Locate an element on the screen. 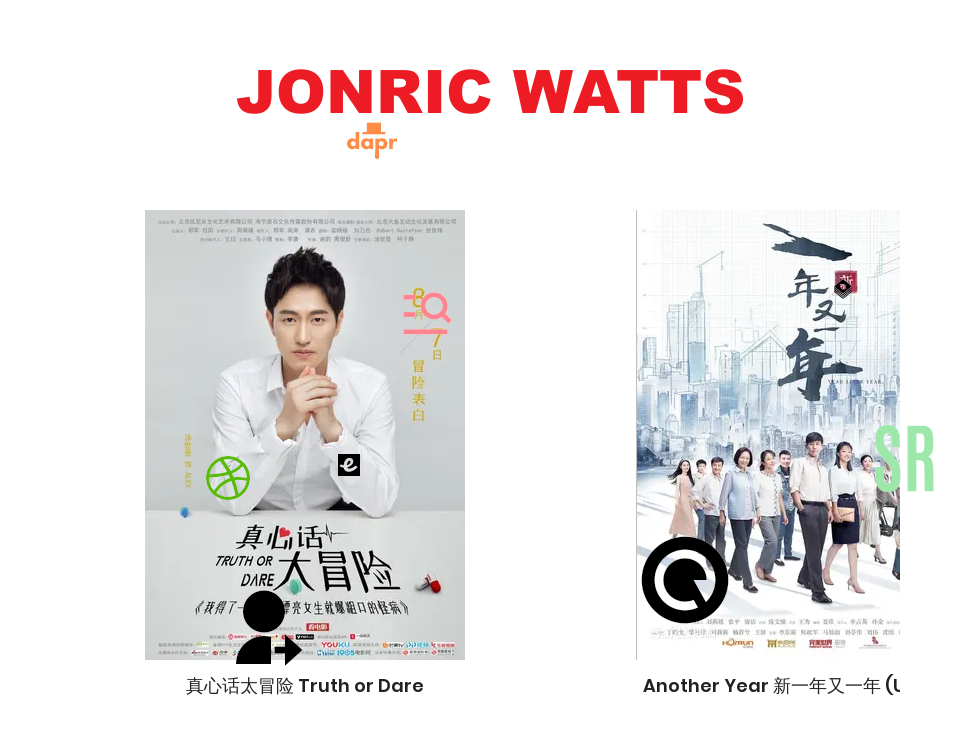 The width and height of the screenshot is (980, 737). search within menu options is located at coordinates (425, 314).